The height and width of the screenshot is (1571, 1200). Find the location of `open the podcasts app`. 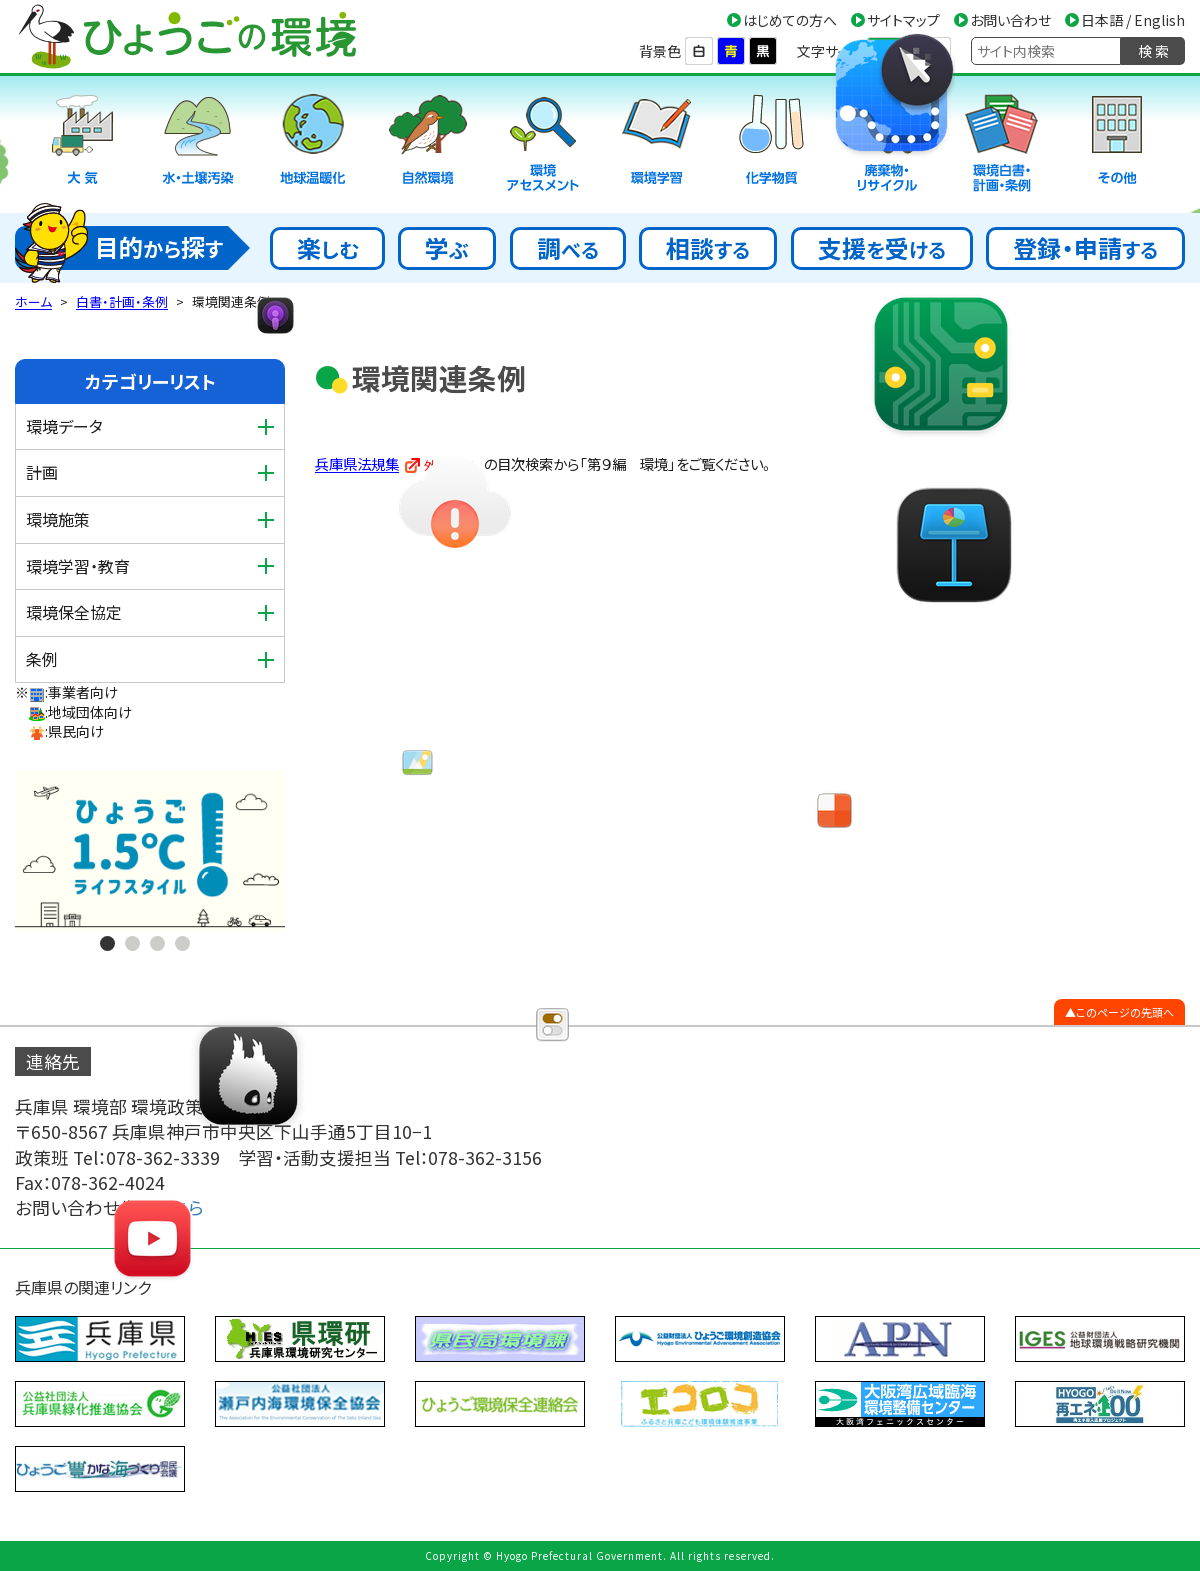

open the podcasts app is located at coordinates (275, 315).